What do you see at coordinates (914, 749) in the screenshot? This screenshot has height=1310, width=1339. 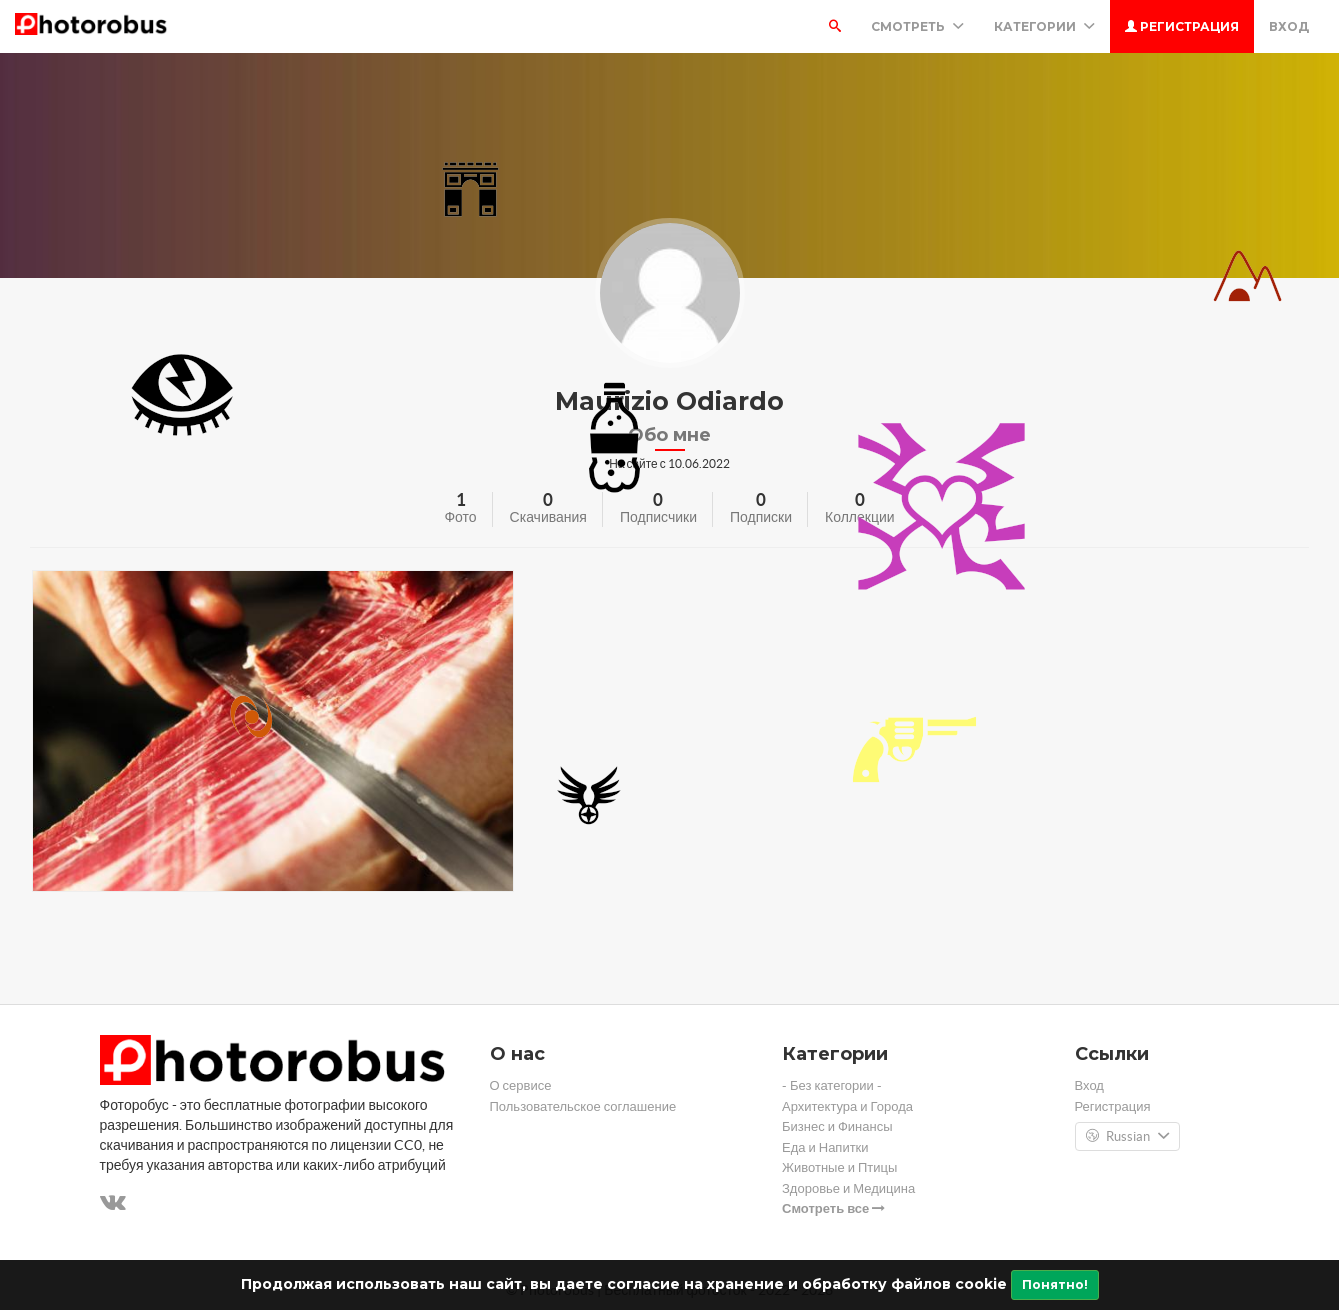 I see `select revolver weapon in game inventory` at bounding box center [914, 749].